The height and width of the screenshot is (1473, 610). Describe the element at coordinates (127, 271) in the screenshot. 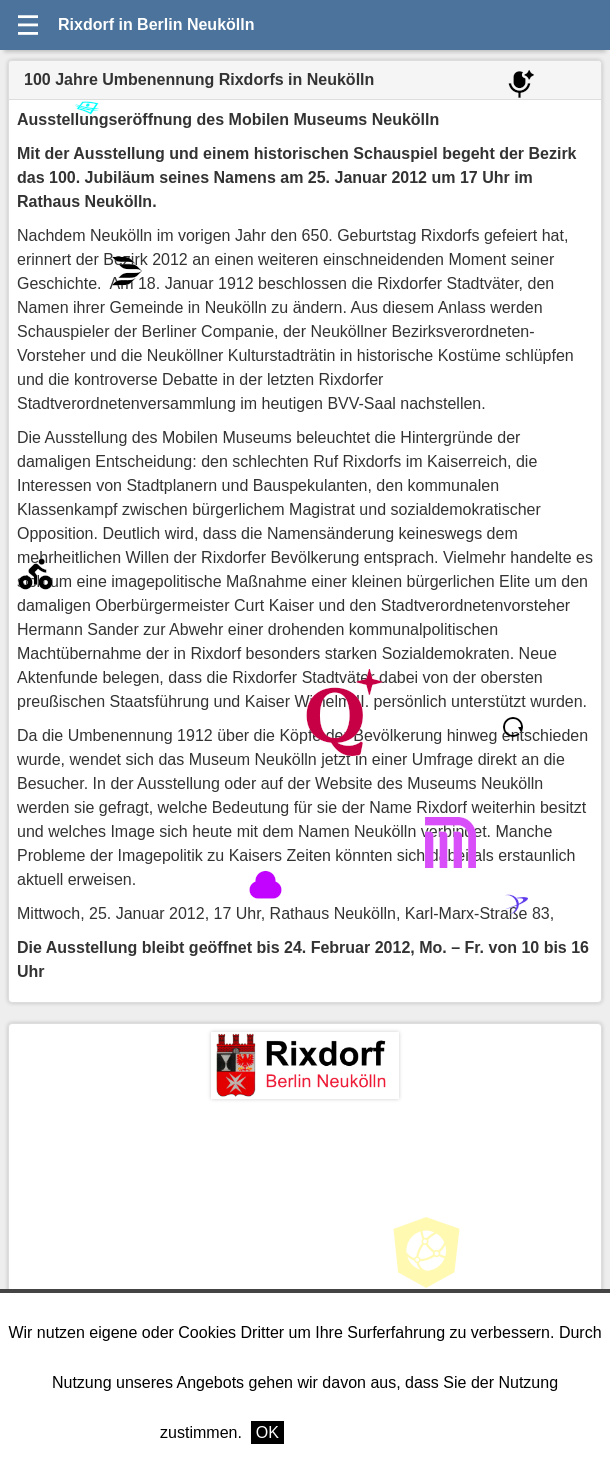

I see `bombardier company logo` at that location.